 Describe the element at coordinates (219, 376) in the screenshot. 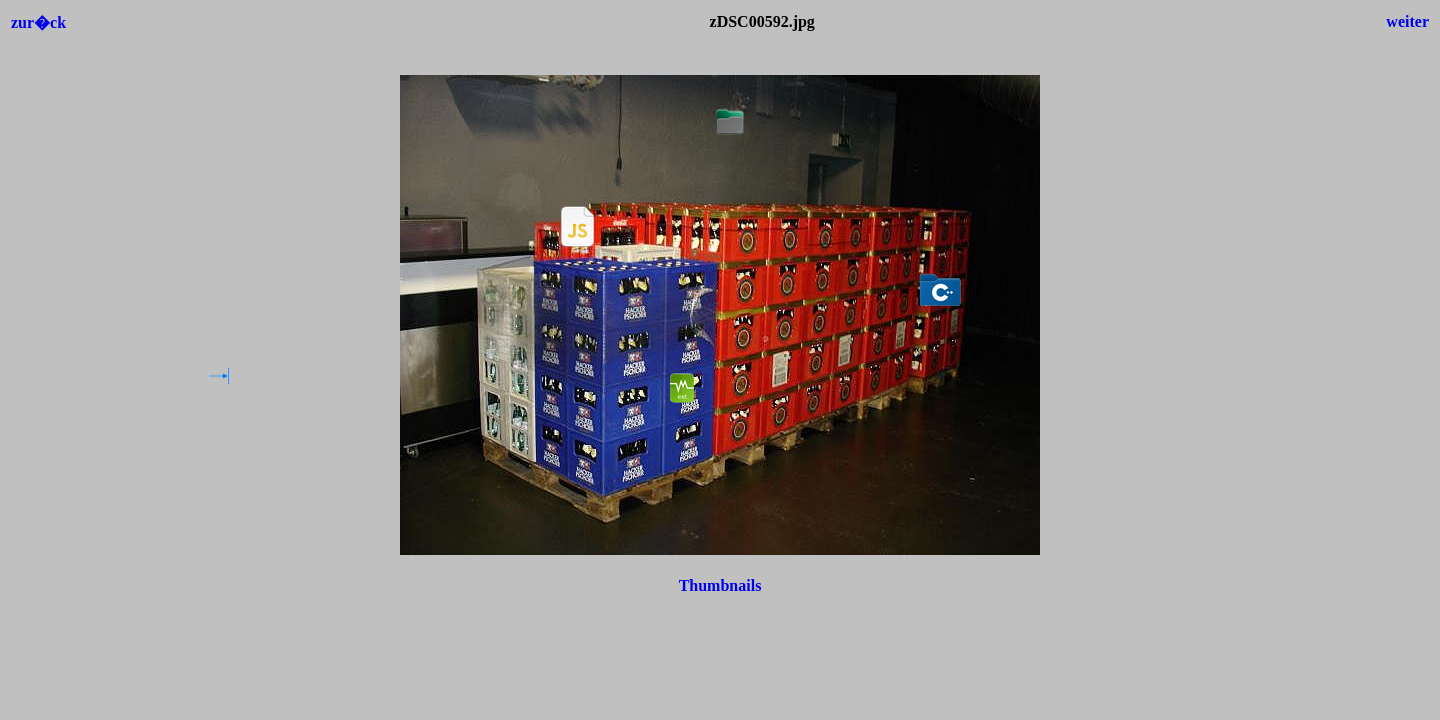

I see `go to the last item or page` at that location.